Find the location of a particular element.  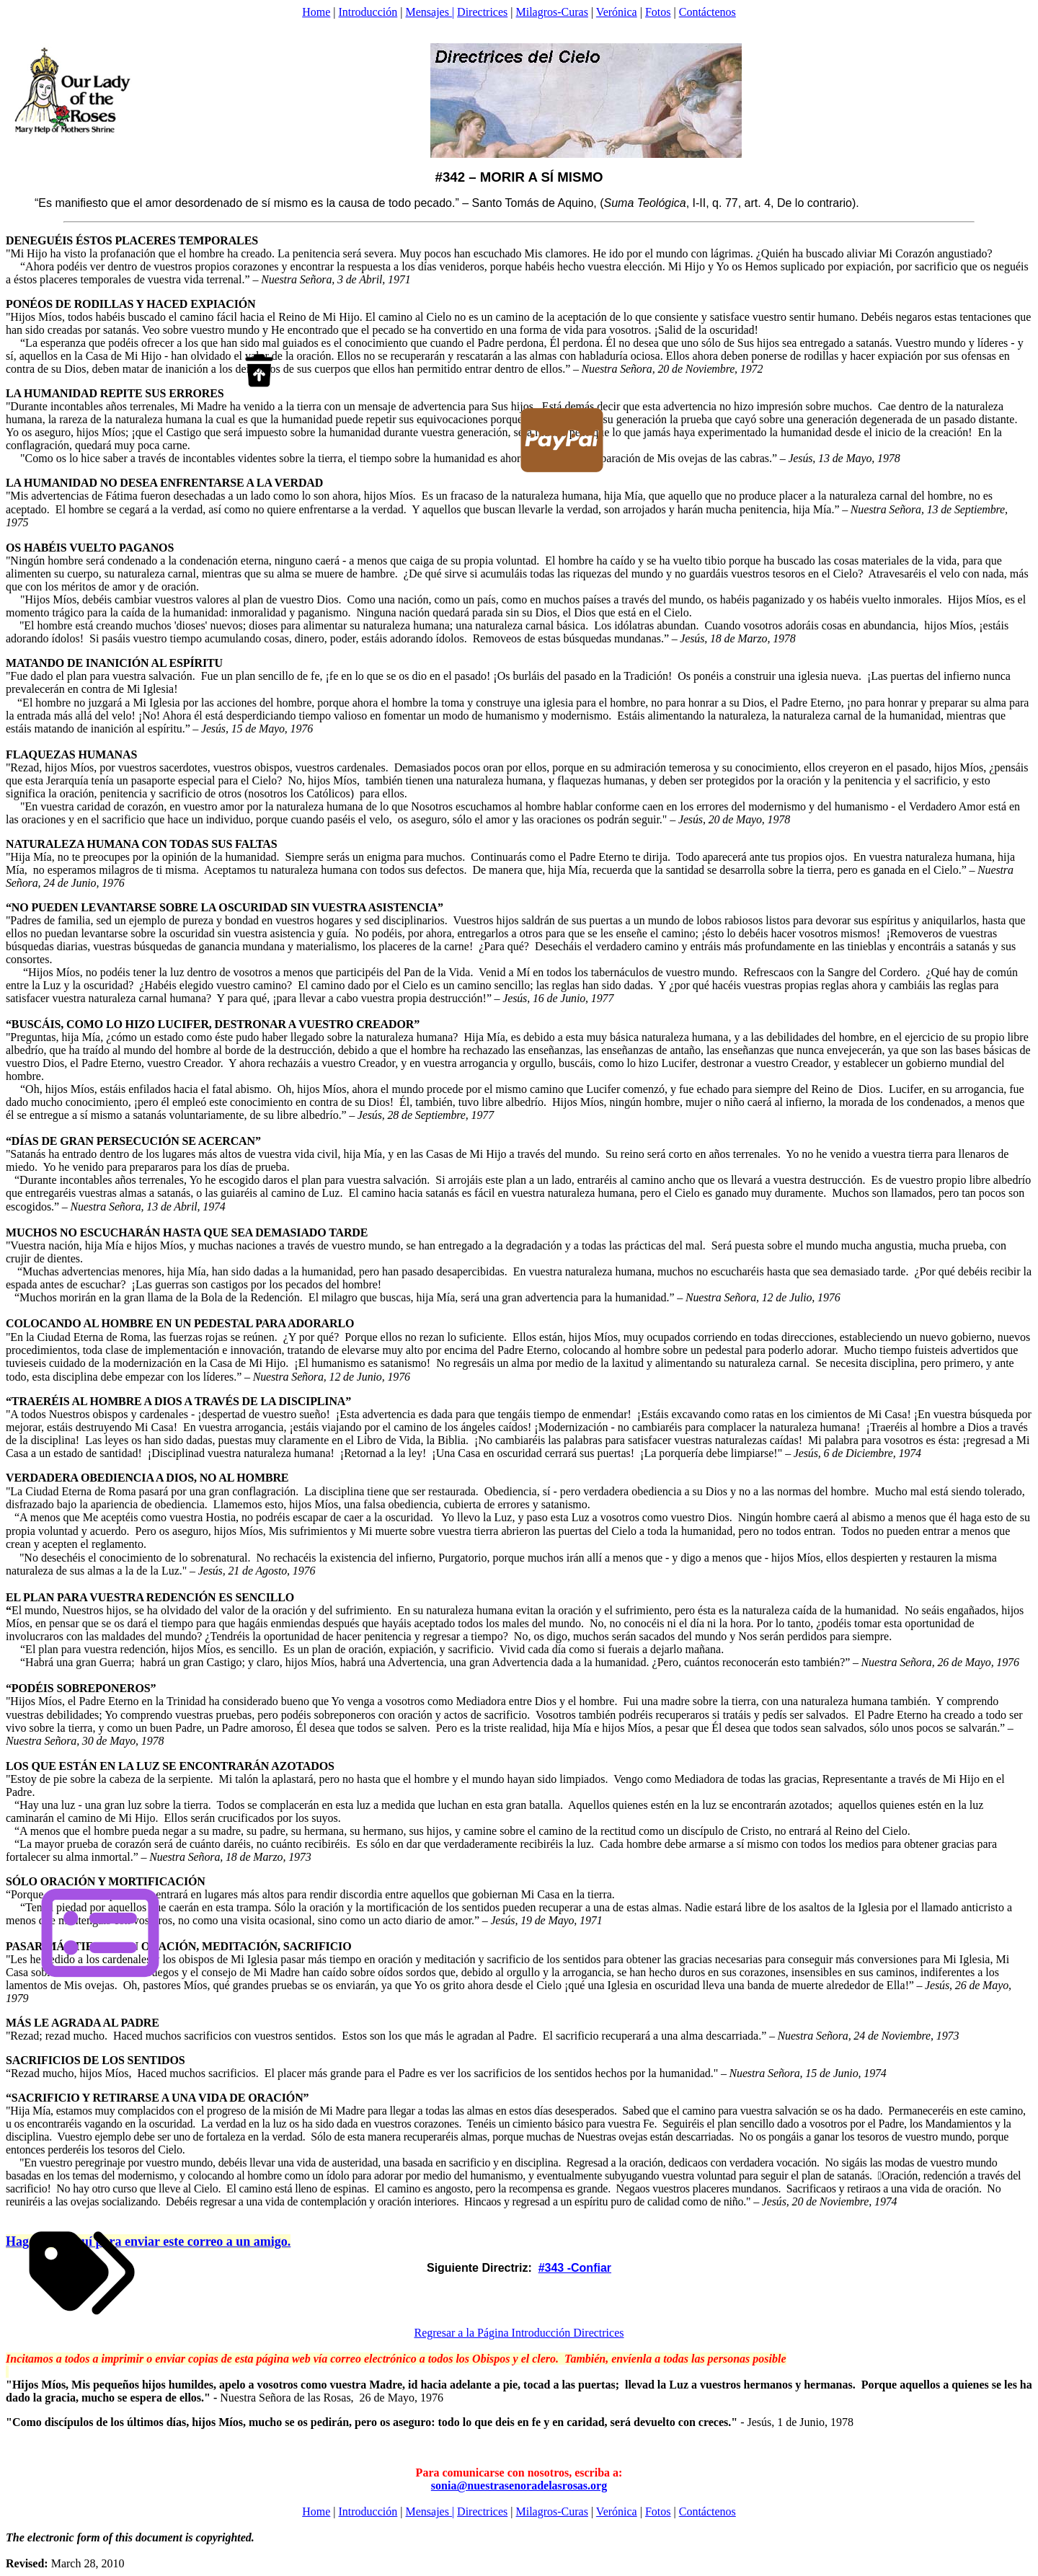

view or manage tags is located at coordinates (79, 2275).